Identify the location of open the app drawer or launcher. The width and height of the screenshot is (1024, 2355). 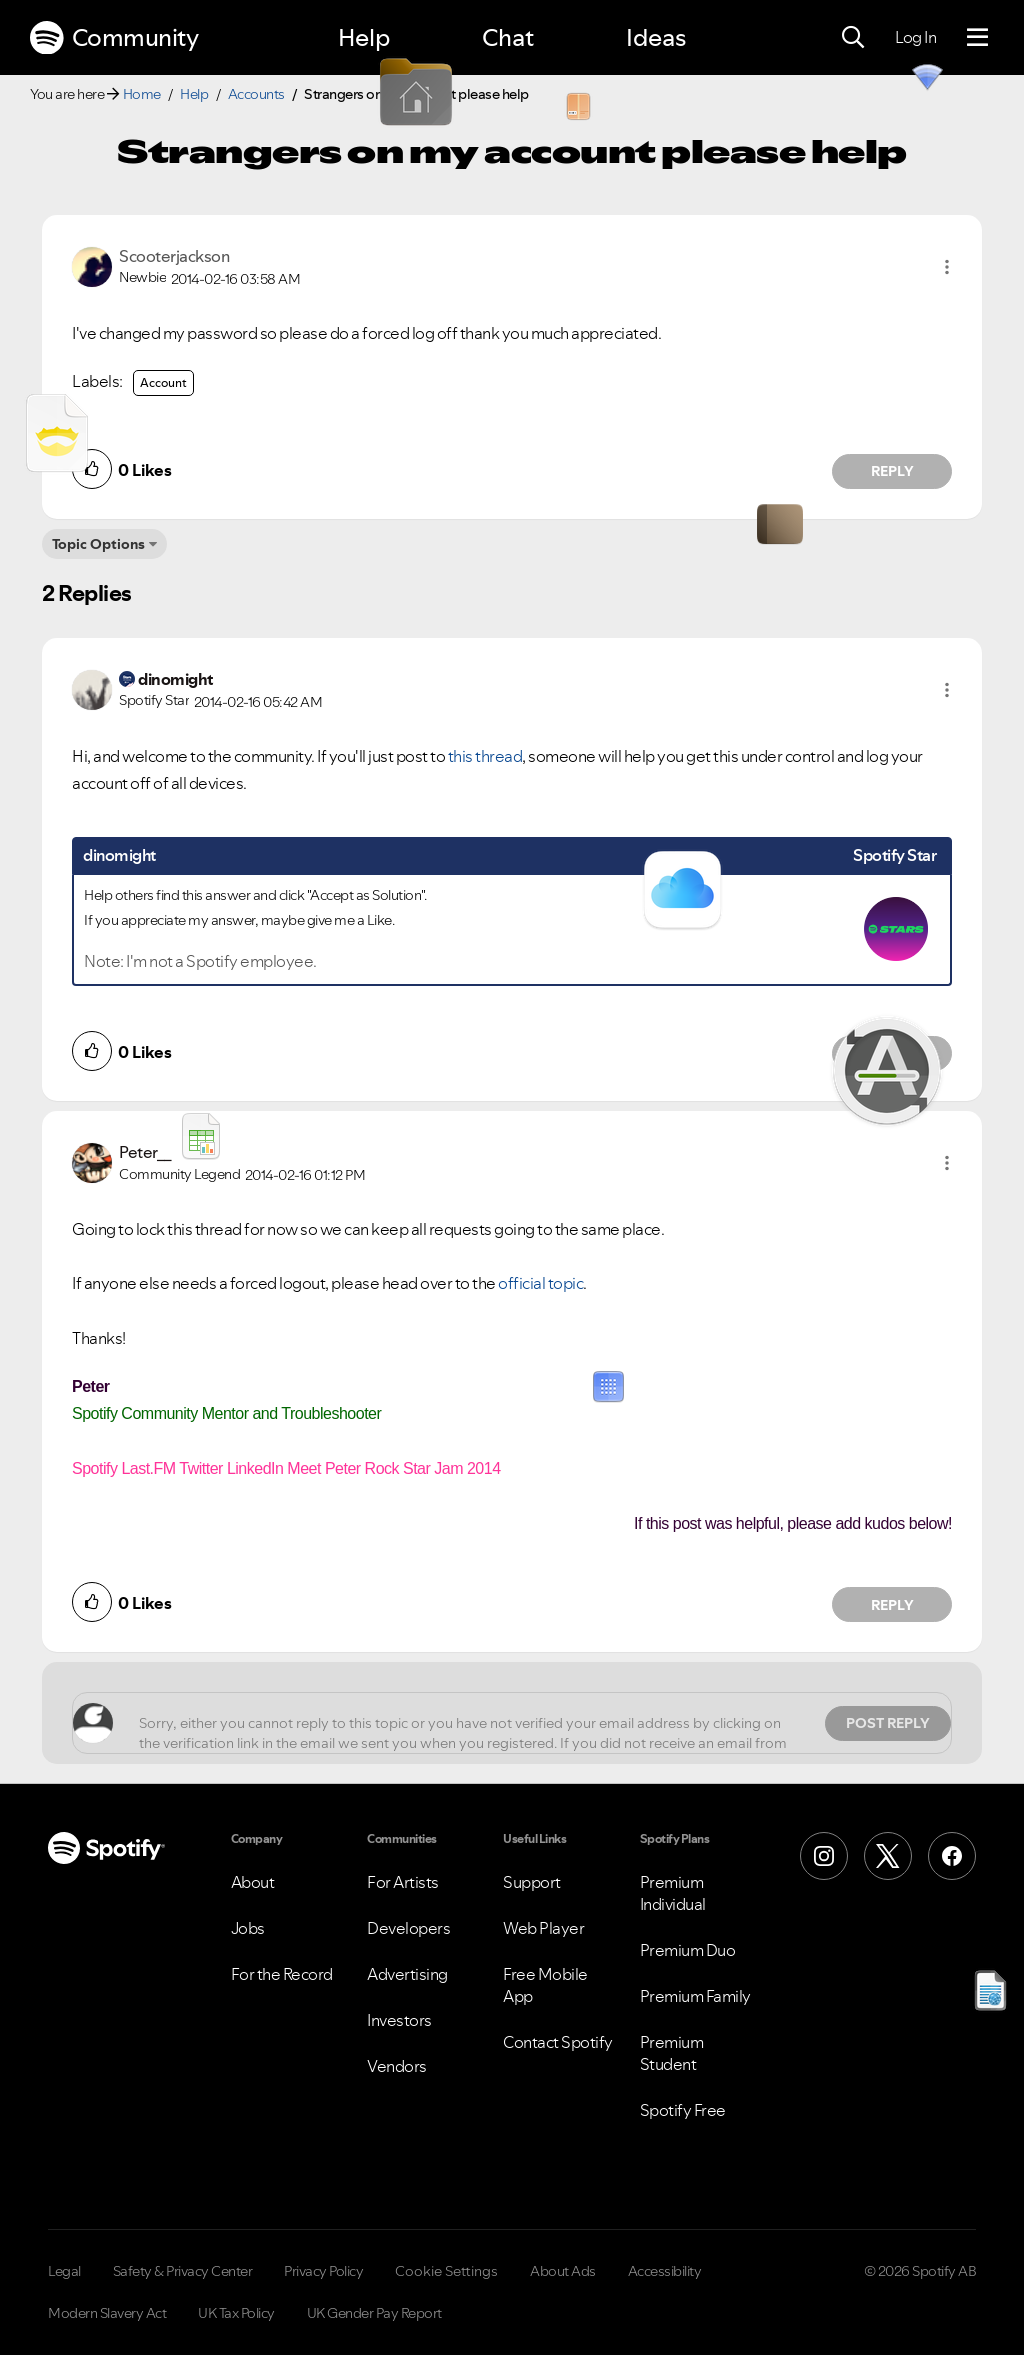
(608, 1386).